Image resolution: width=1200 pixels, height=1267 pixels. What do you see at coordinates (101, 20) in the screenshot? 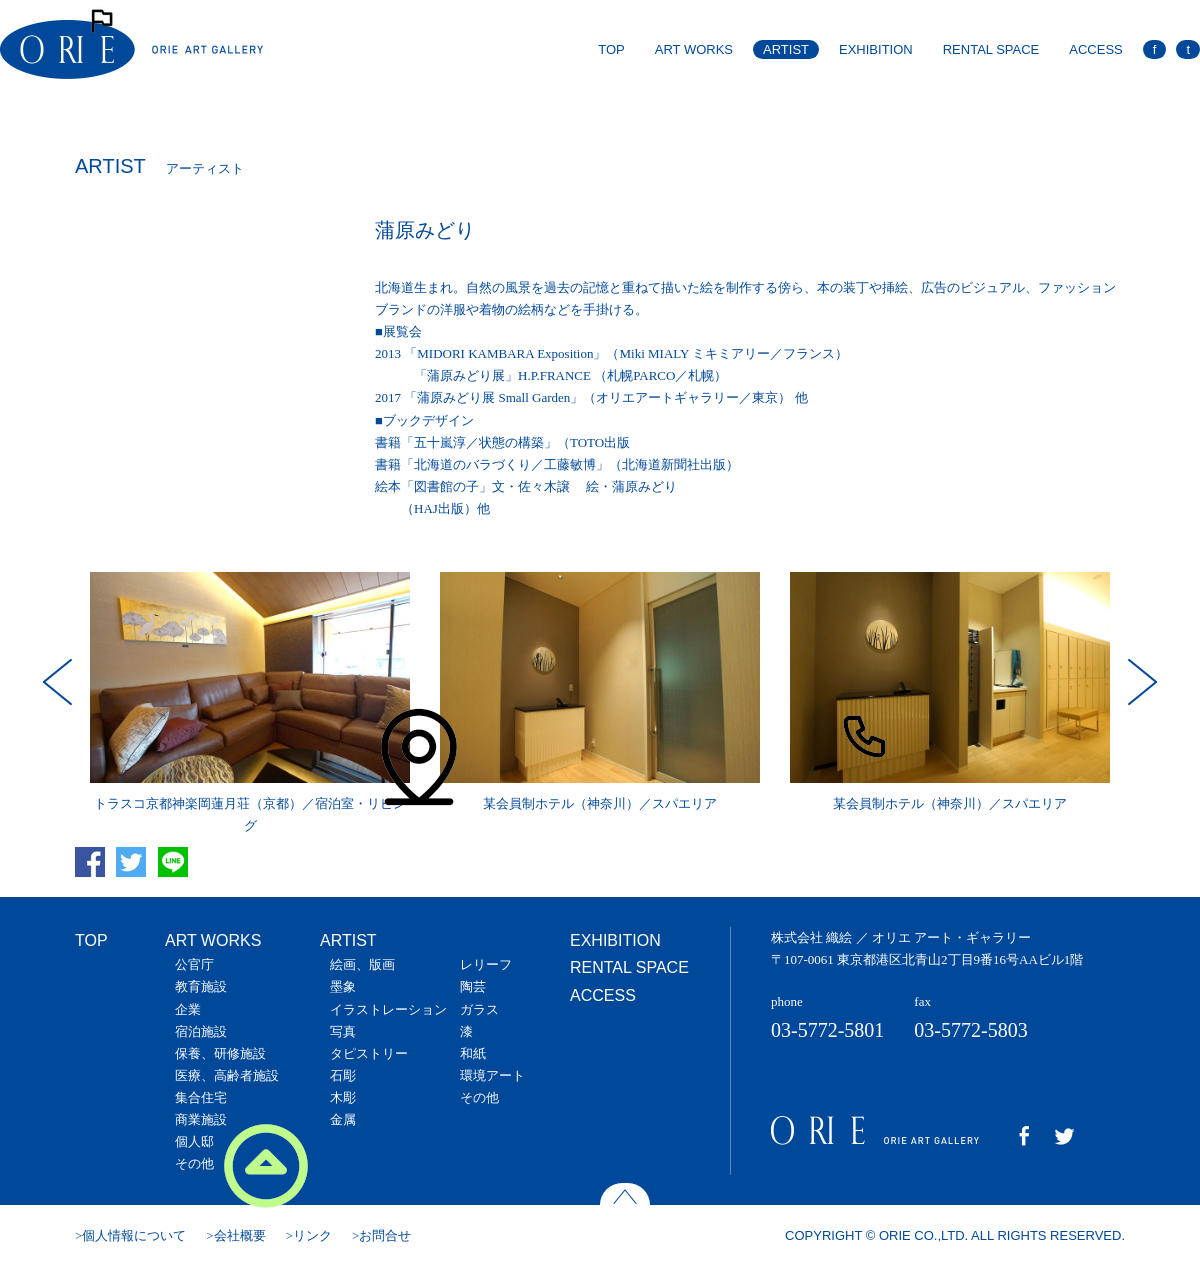
I see `flag an item for review` at bounding box center [101, 20].